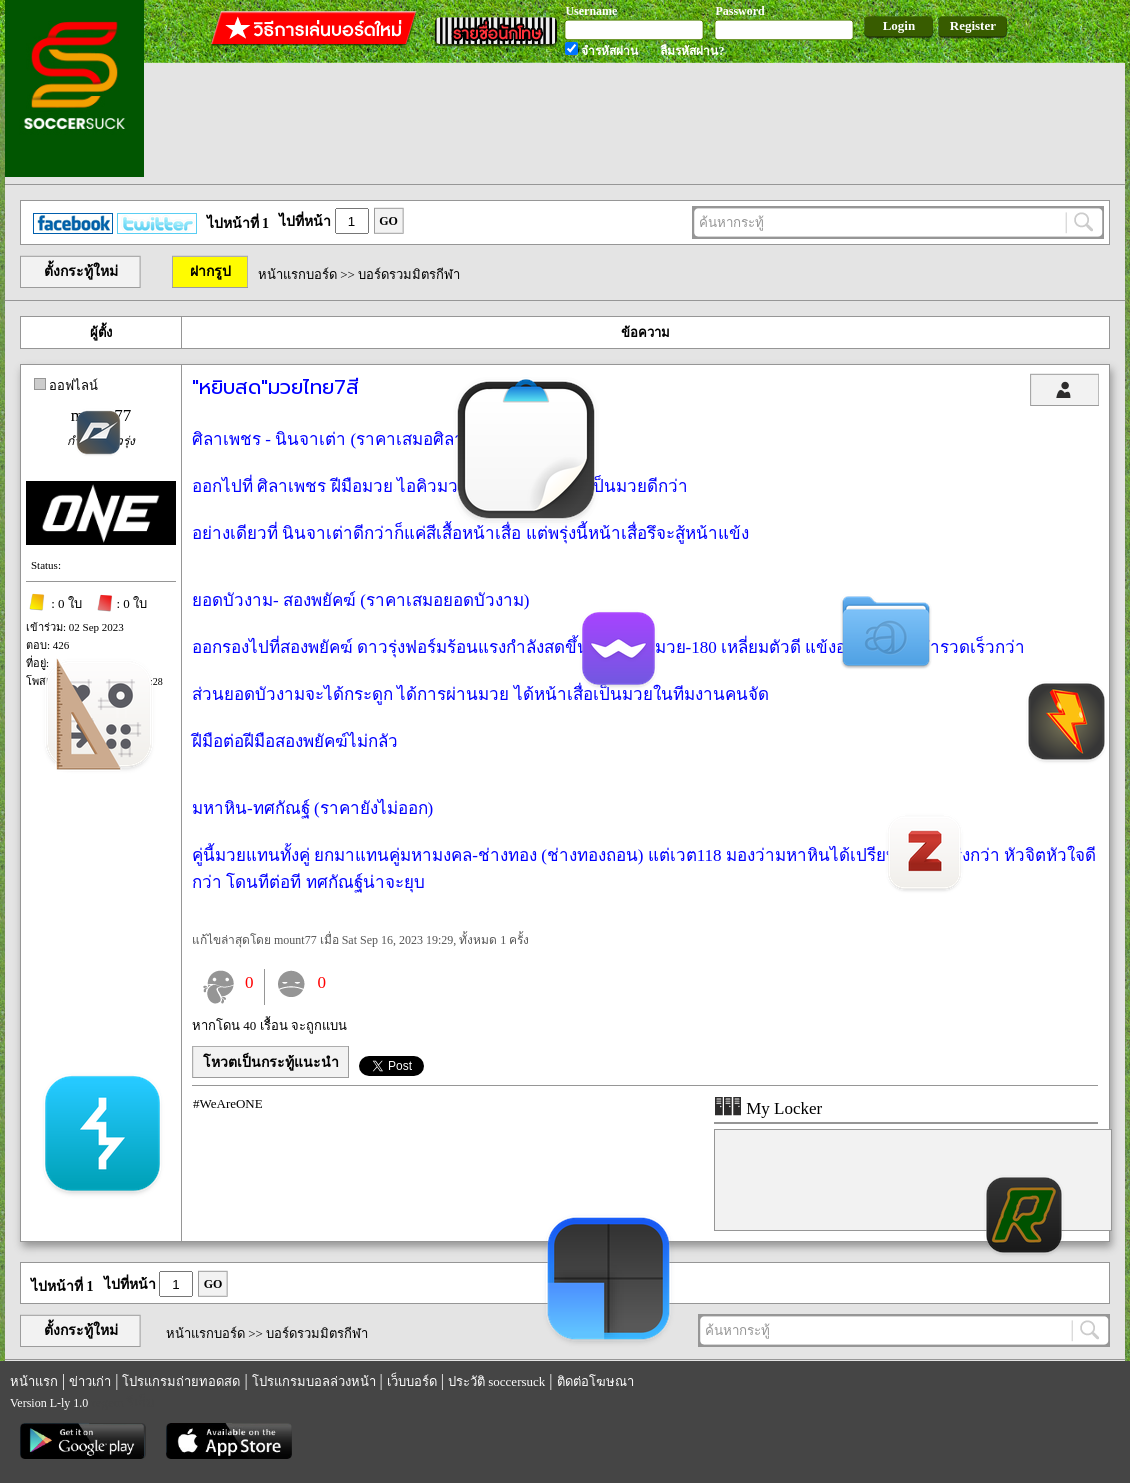 Image resolution: width=1130 pixels, height=1483 pixels. Describe the element at coordinates (1066, 721) in the screenshot. I see `launch rvgl racing game` at that location.